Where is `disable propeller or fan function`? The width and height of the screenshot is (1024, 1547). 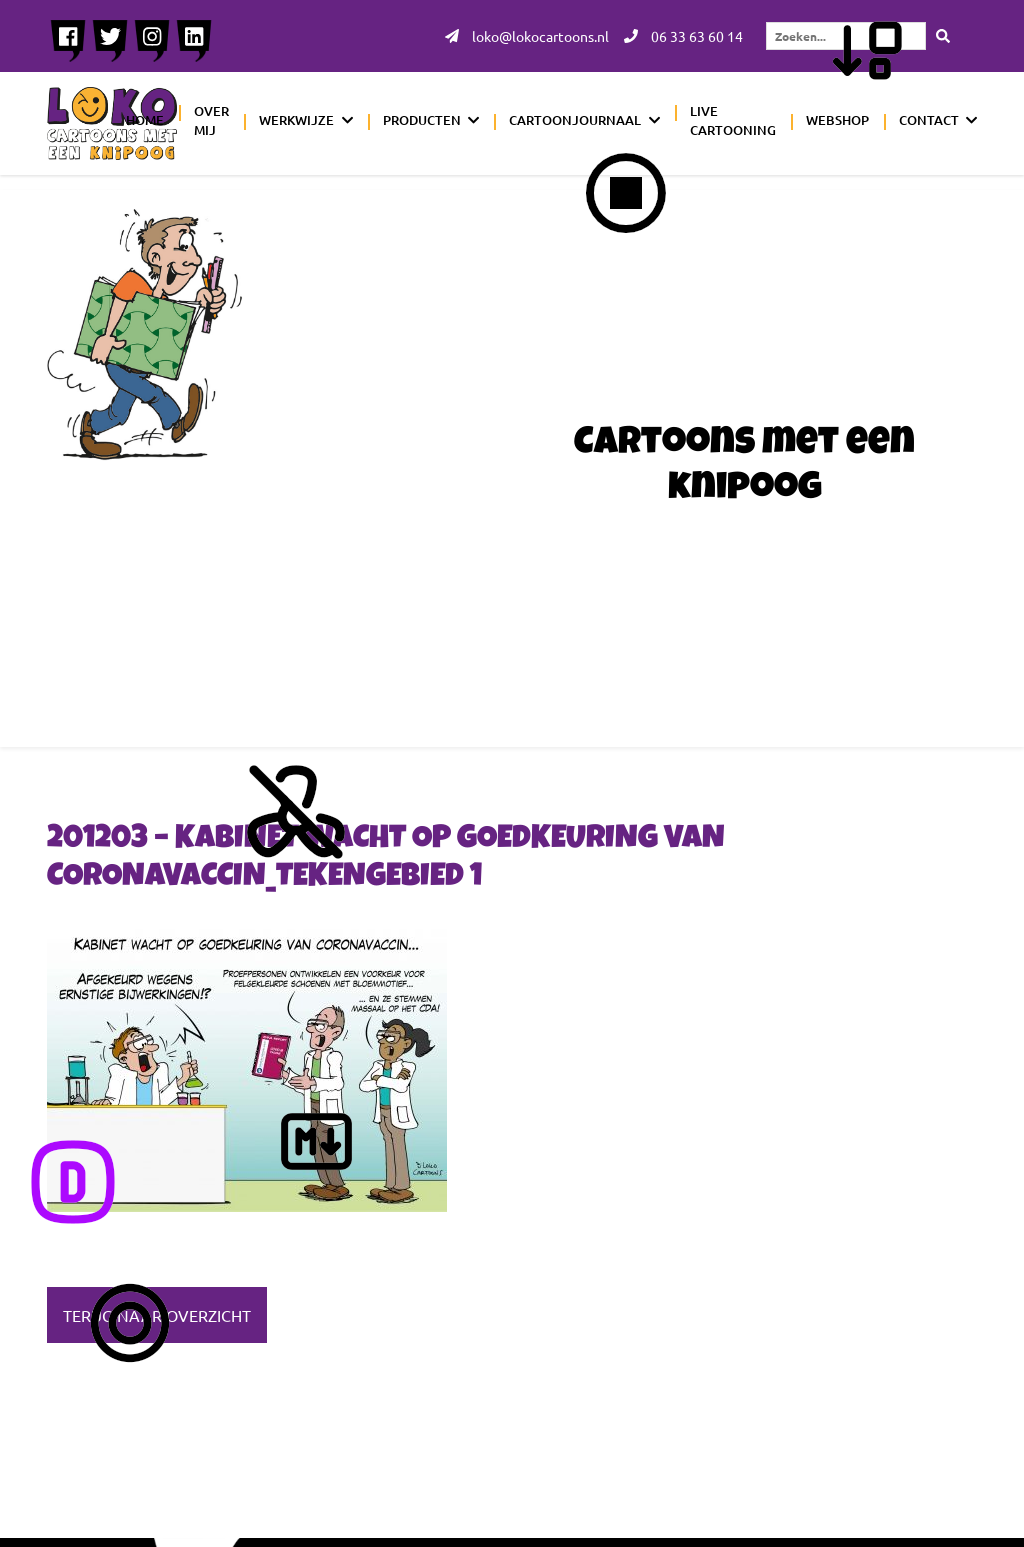 disable propeller or fan function is located at coordinates (296, 812).